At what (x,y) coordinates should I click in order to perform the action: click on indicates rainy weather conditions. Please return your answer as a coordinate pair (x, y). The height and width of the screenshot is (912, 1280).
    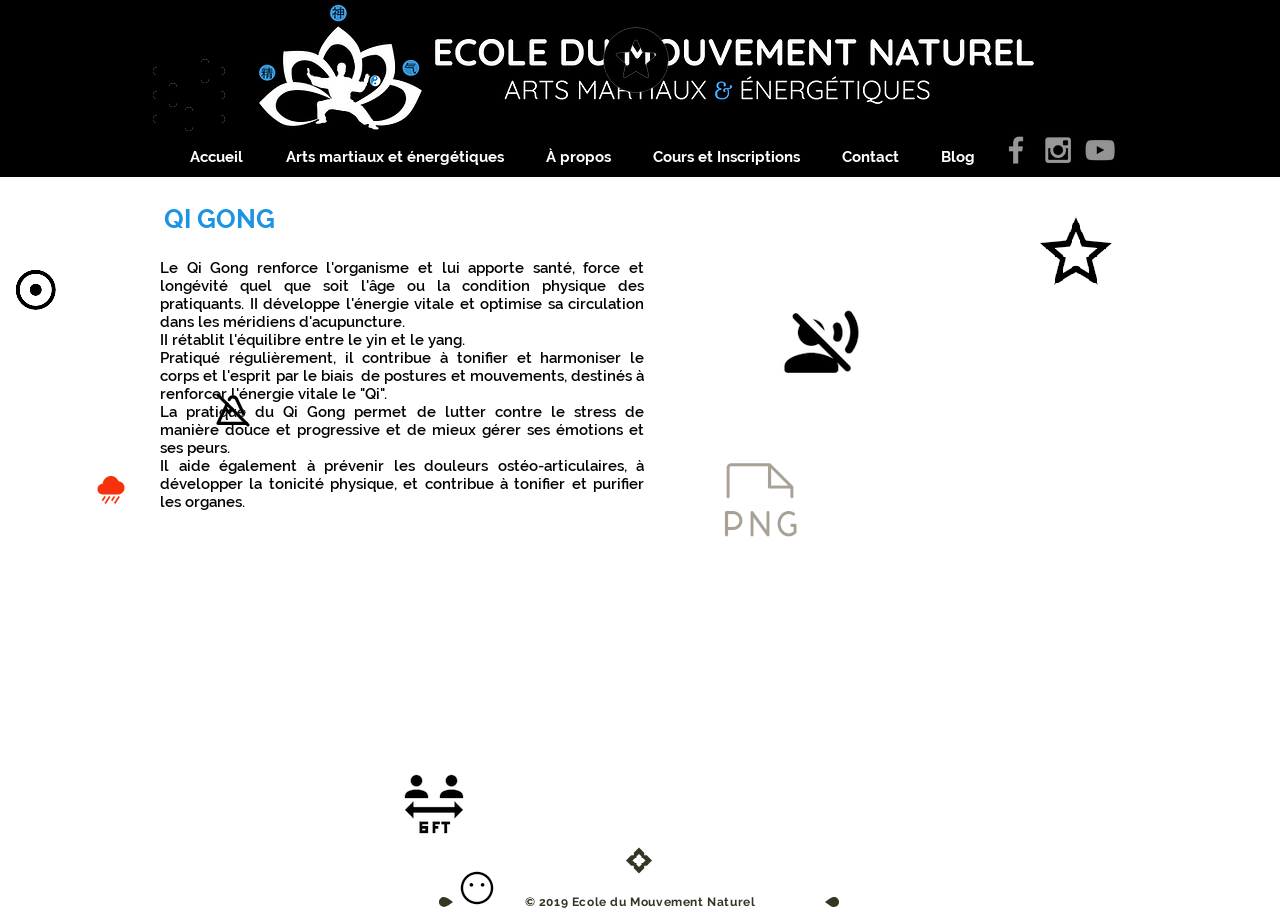
    Looking at the image, I should click on (111, 490).